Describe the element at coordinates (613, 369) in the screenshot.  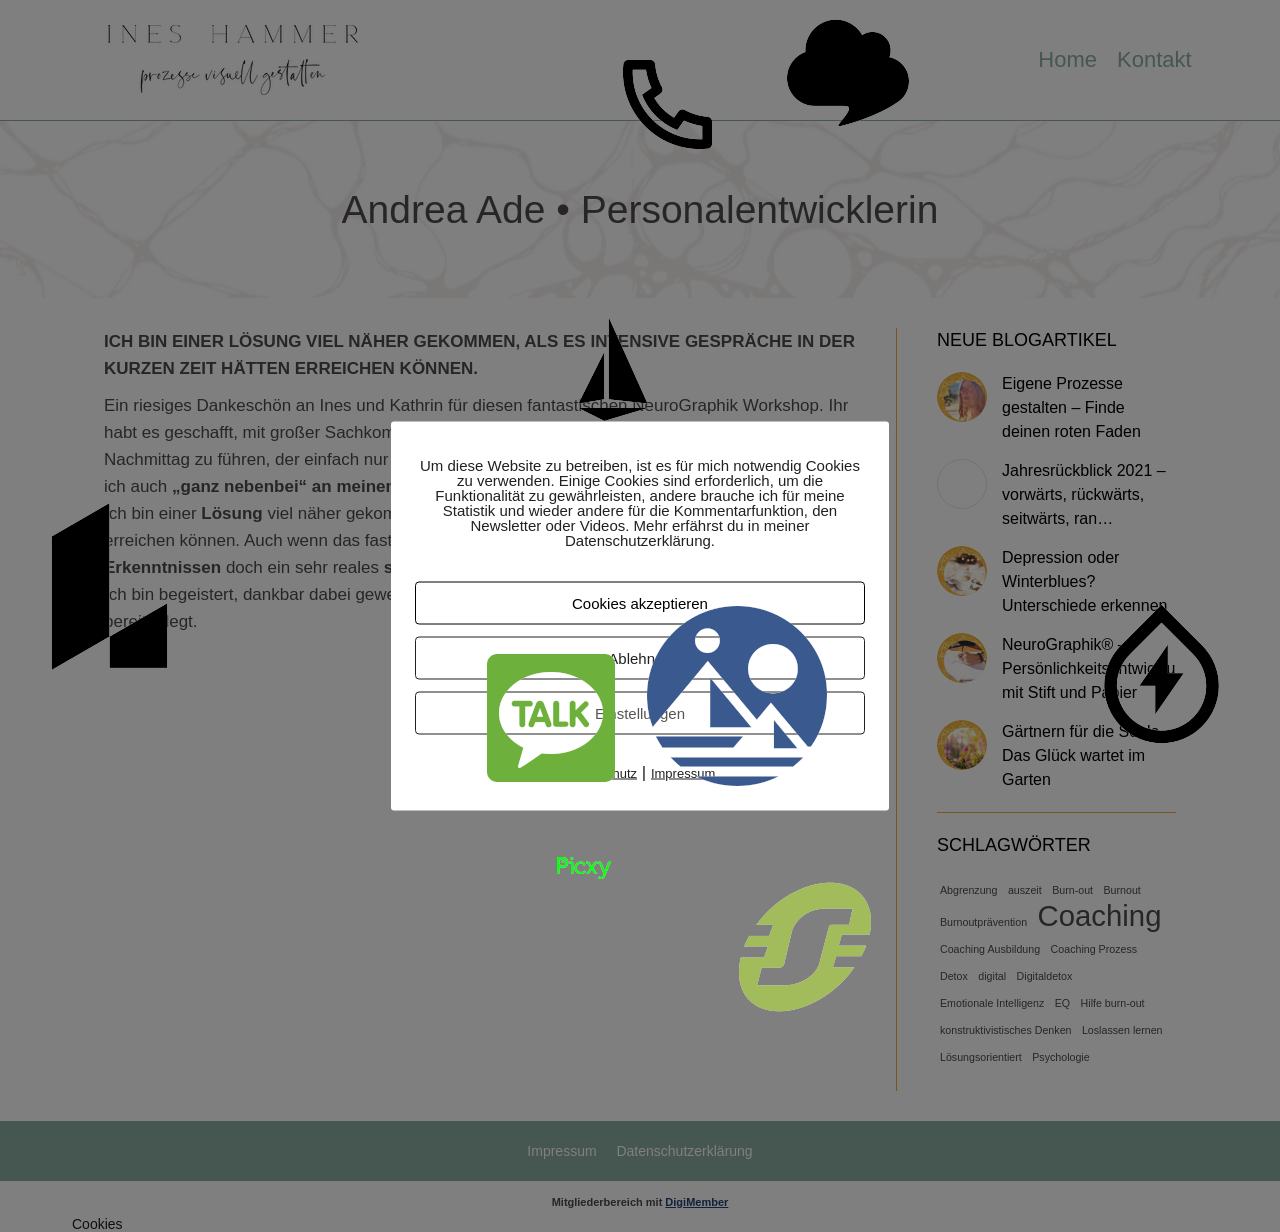
I see `istio service mesh logo` at that location.